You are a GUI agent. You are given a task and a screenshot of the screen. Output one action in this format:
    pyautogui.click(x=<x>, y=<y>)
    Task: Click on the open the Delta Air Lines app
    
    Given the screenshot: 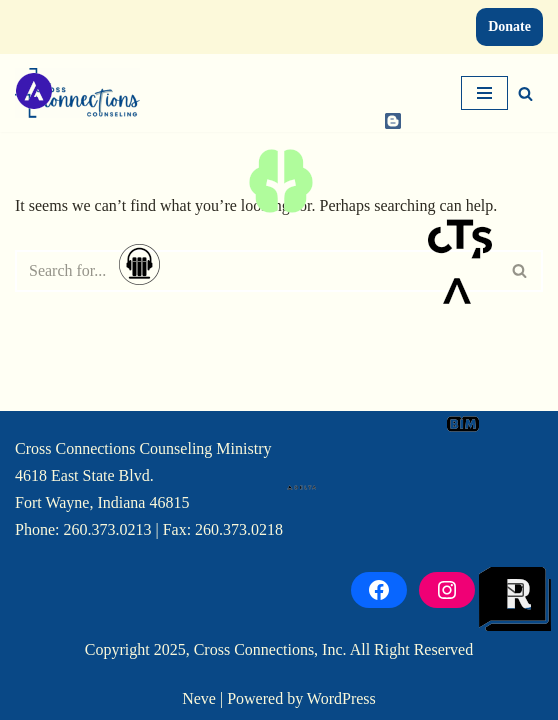 What is the action you would take?
    pyautogui.click(x=301, y=487)
    